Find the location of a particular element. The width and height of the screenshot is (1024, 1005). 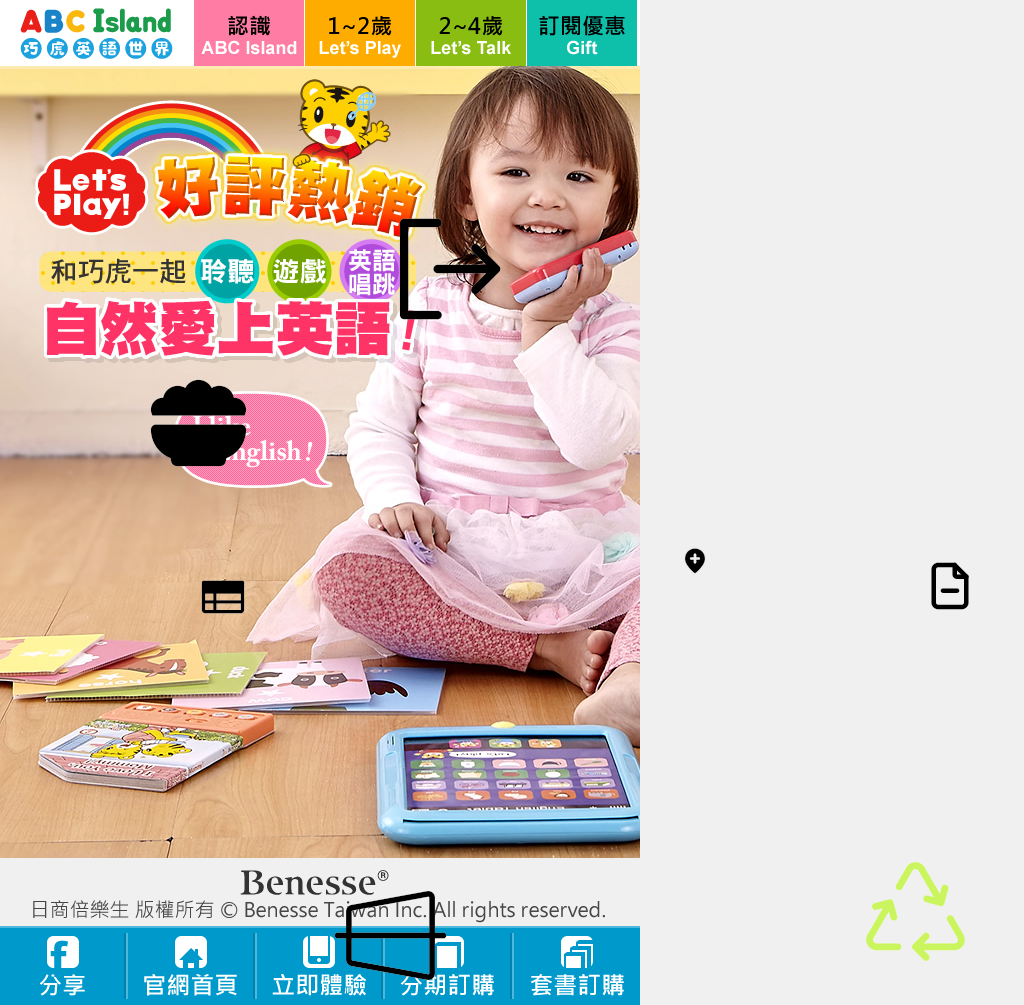

view data in table format is located at coordinates (223, 597).